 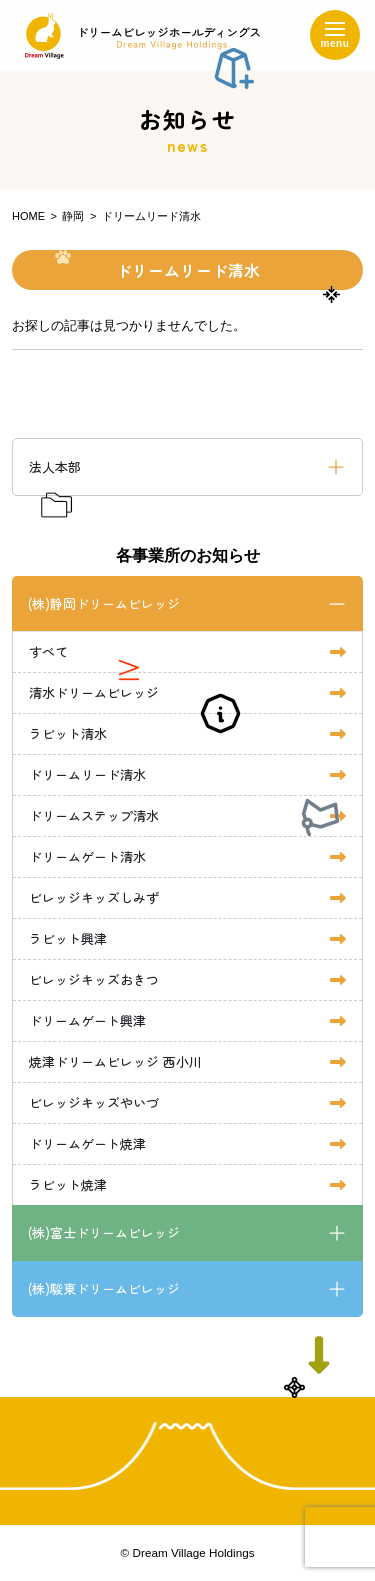 What do you see at coordinates (56, 505) in the screenshot?
I see `browse all folders` at bounding box center [56, 505].